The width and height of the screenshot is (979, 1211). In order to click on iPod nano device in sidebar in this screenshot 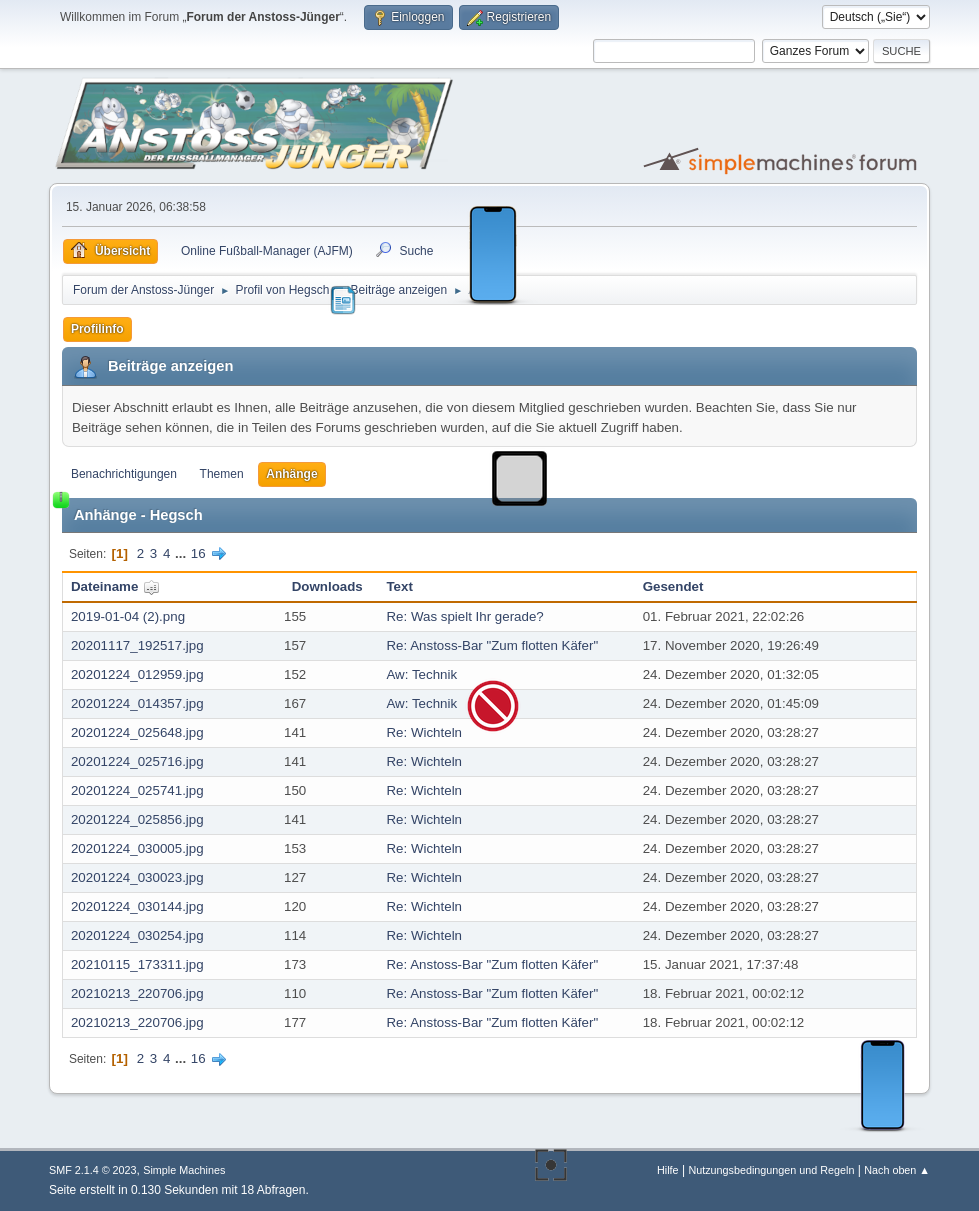, I will do `click(519, 478)`.